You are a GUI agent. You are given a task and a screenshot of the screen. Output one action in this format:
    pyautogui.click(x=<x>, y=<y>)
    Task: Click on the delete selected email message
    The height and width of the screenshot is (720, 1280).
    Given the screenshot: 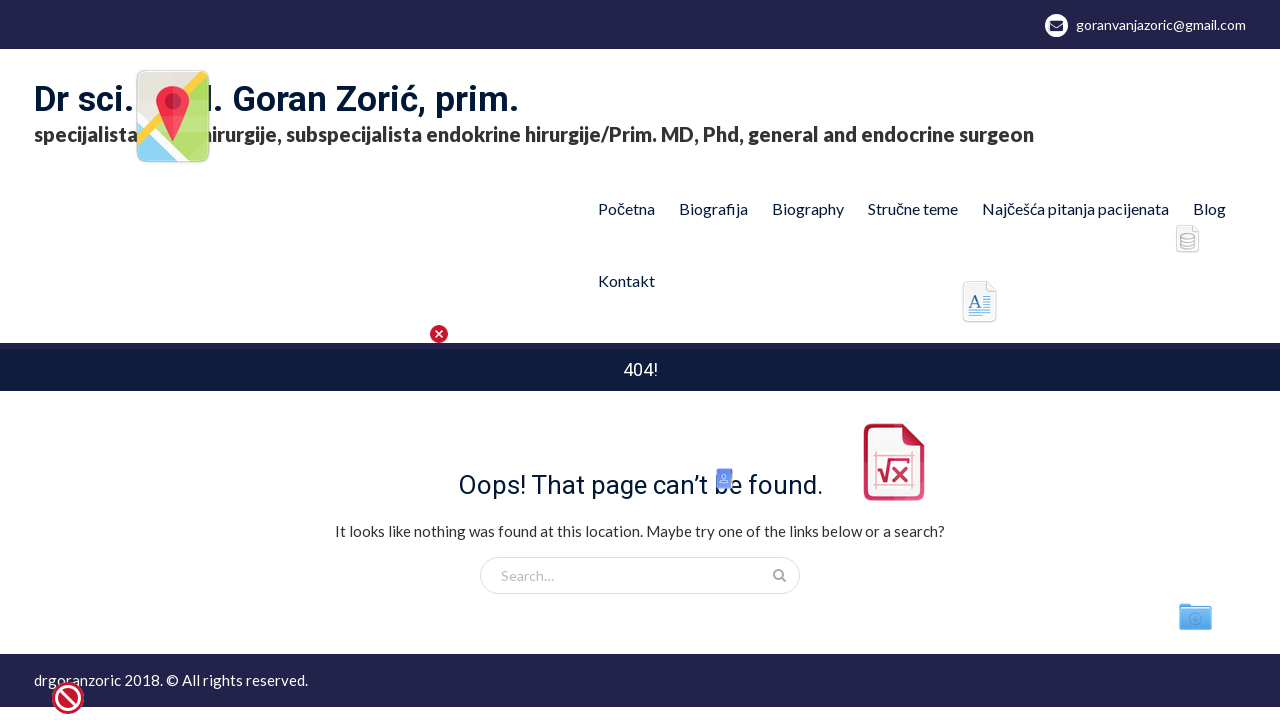 What is the action you would take?
    pyautogui.click(x=68, y=698)
    